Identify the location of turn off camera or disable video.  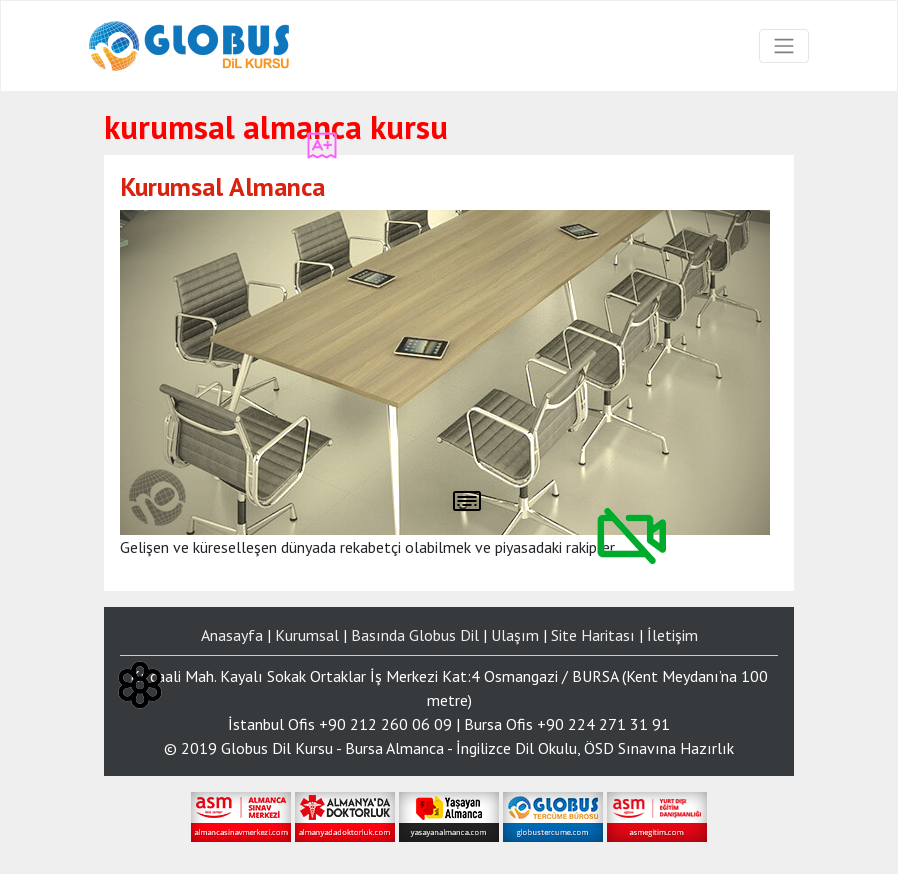
(630, 536).